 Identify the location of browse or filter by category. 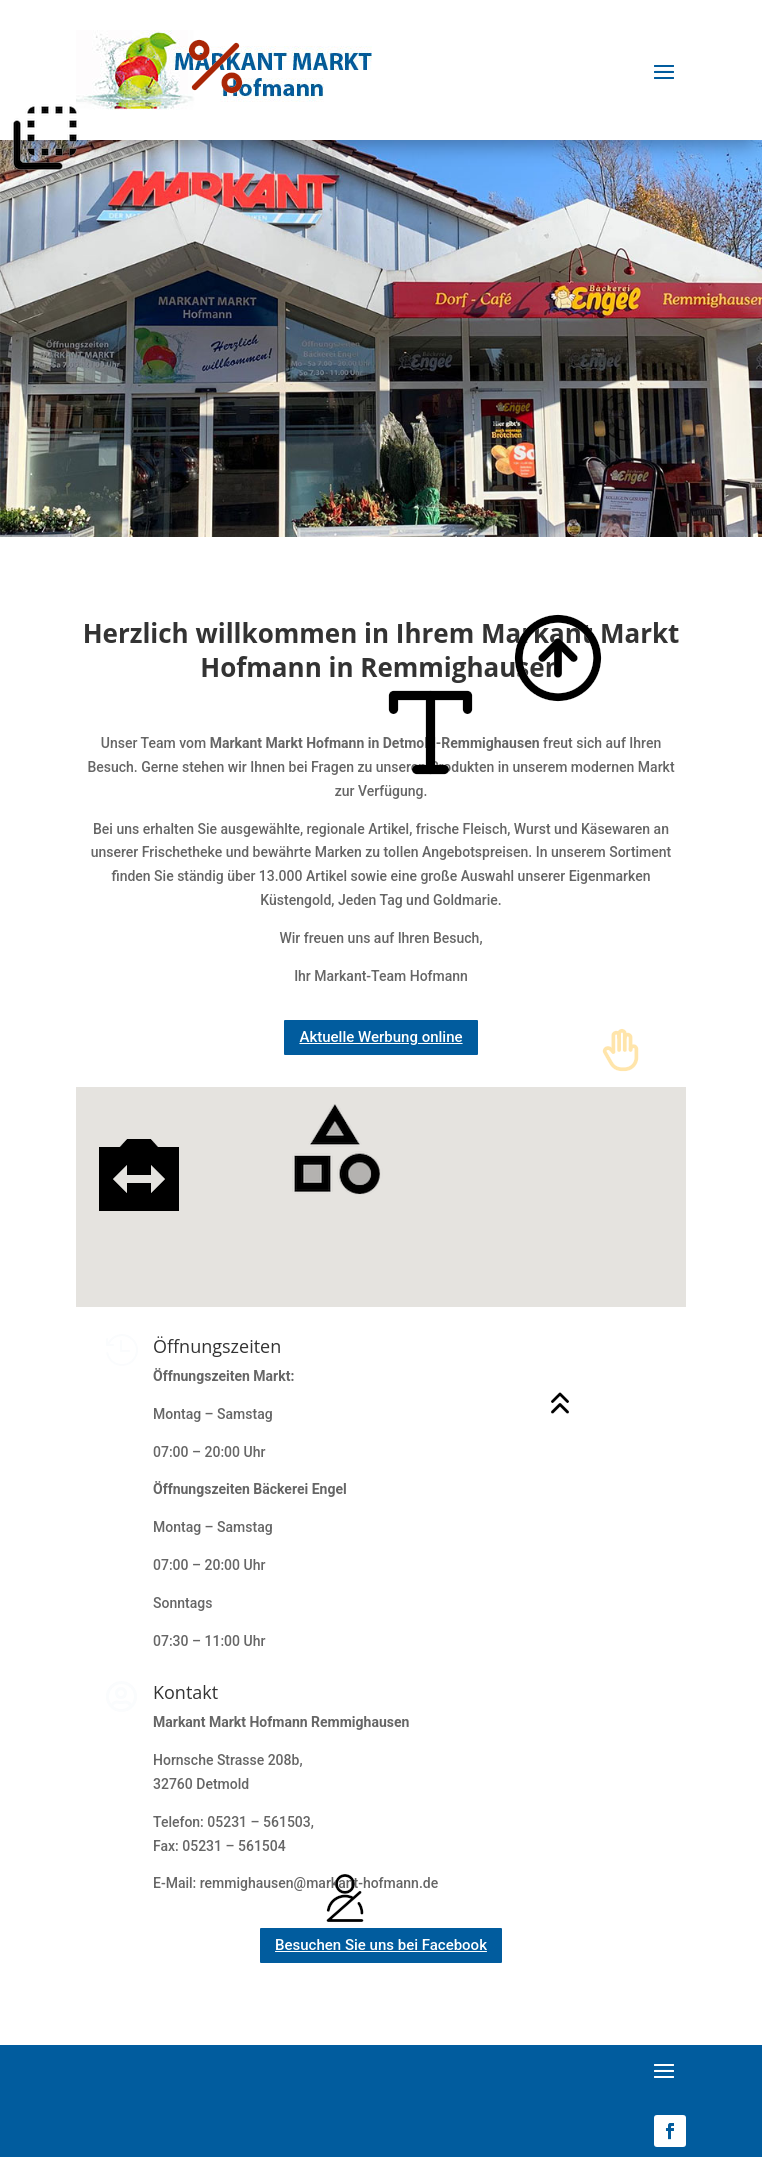
(335, 1149).